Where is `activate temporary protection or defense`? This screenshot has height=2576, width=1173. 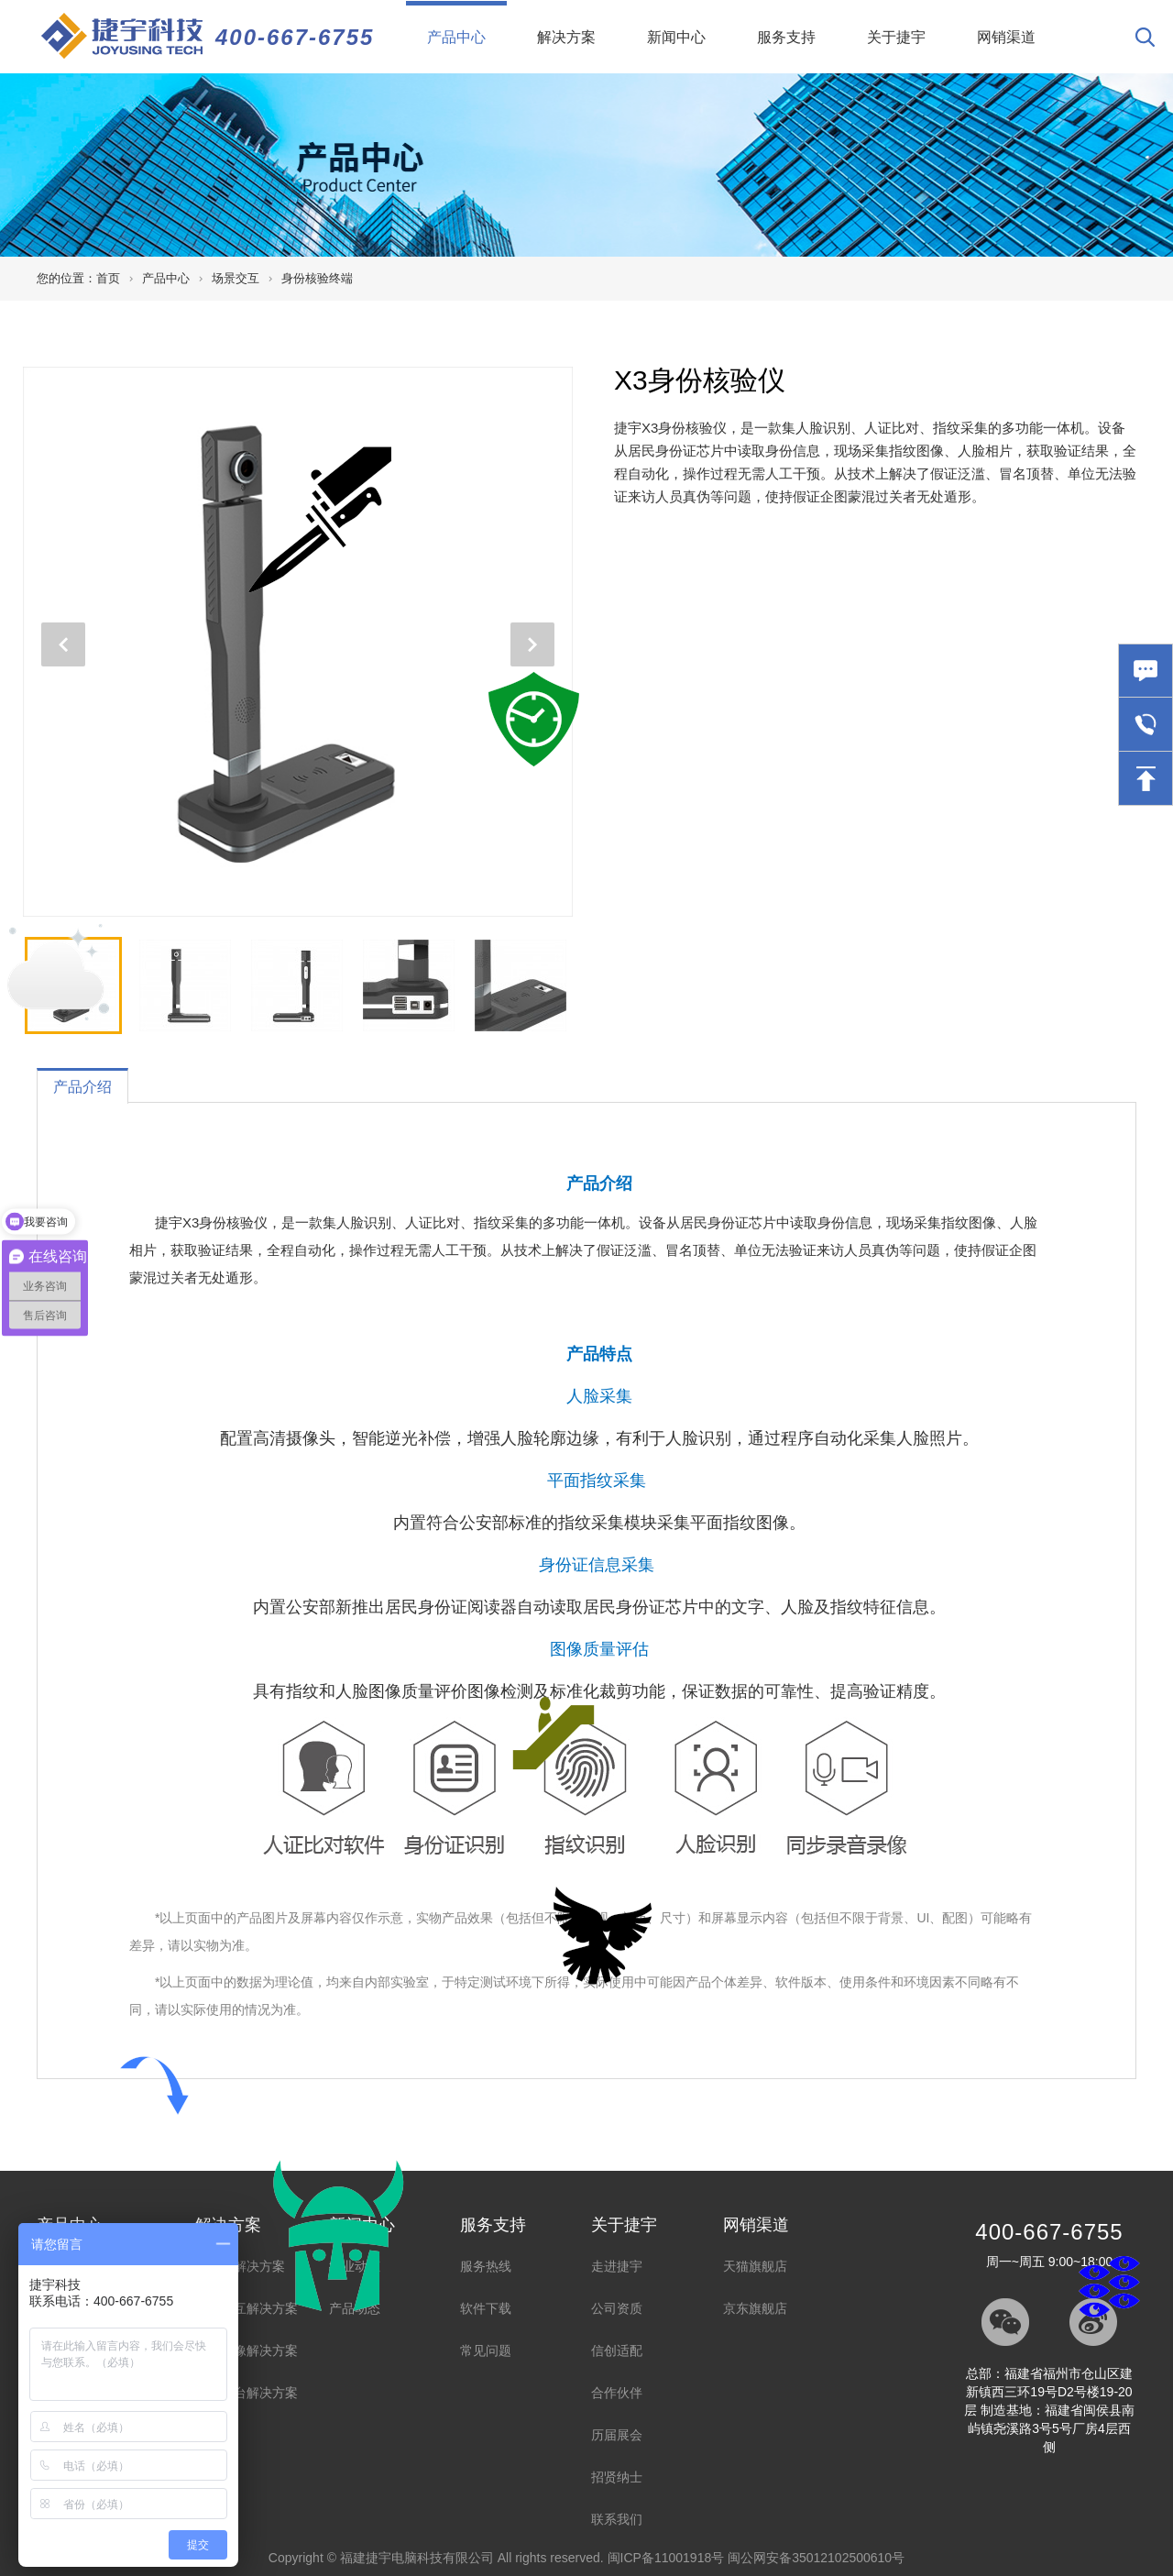
activate temporary protection or defense is located at coordinates (533, 719).